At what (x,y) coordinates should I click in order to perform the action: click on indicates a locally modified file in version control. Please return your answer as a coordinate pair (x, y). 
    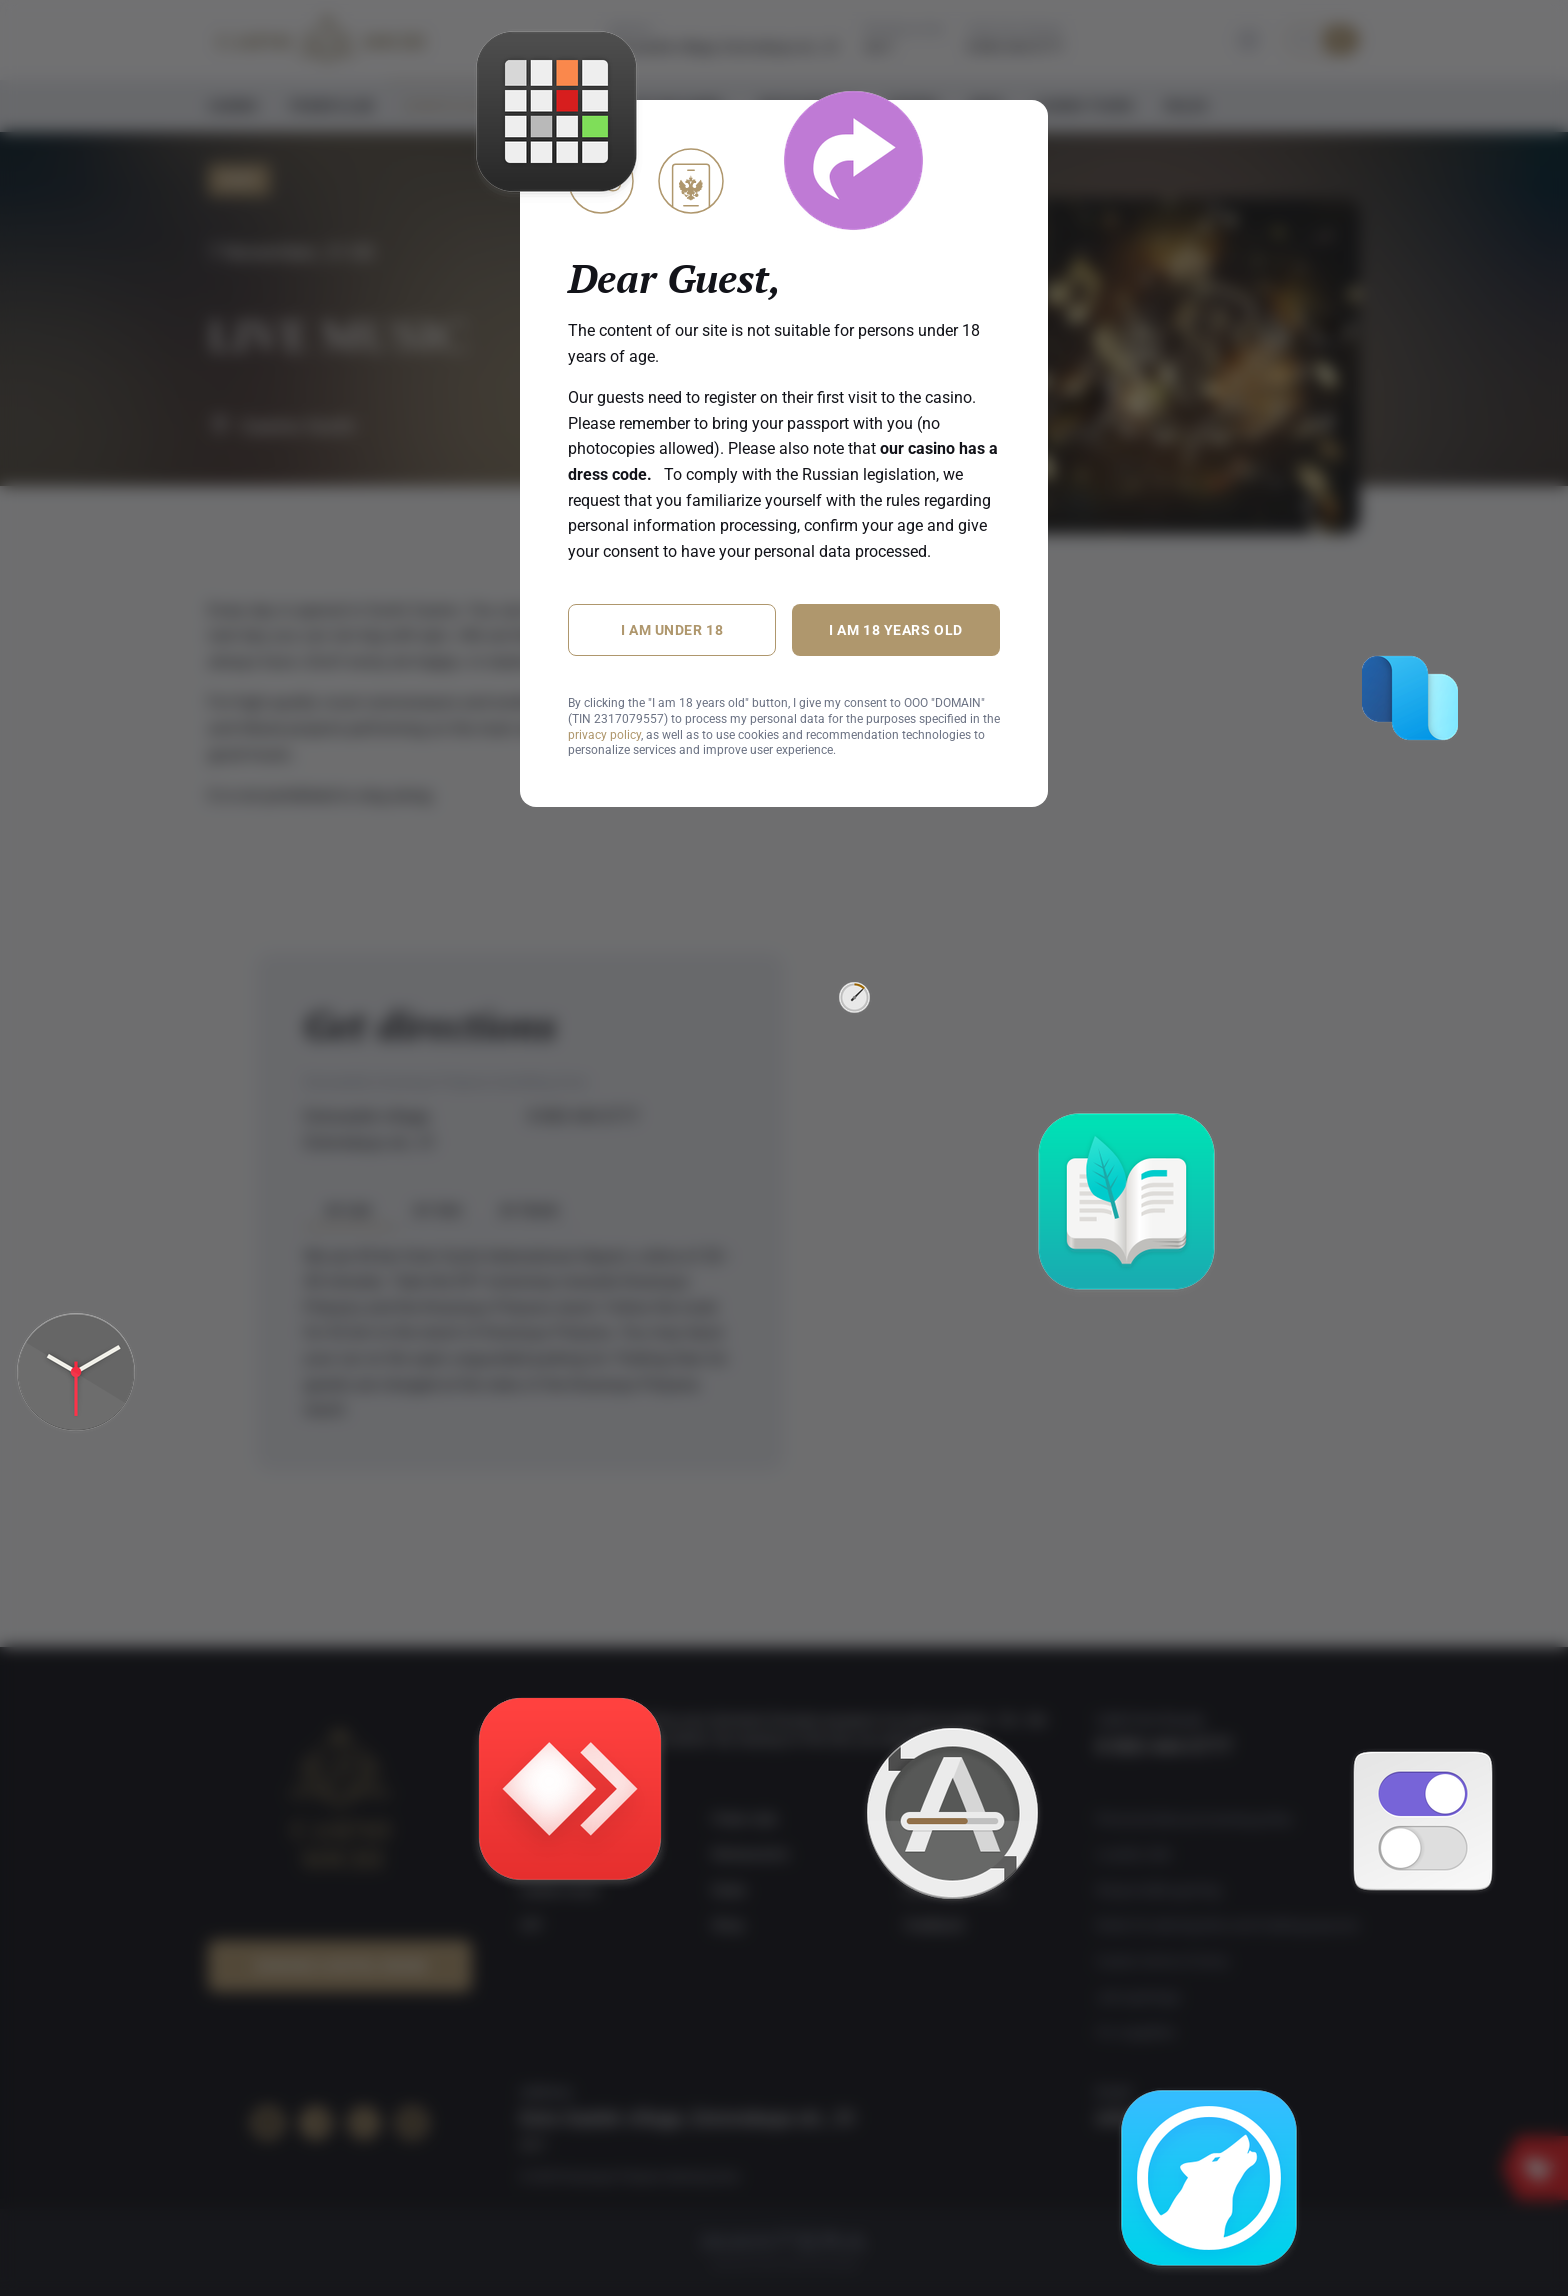
    Looking at the image, I should click on (853, 160).